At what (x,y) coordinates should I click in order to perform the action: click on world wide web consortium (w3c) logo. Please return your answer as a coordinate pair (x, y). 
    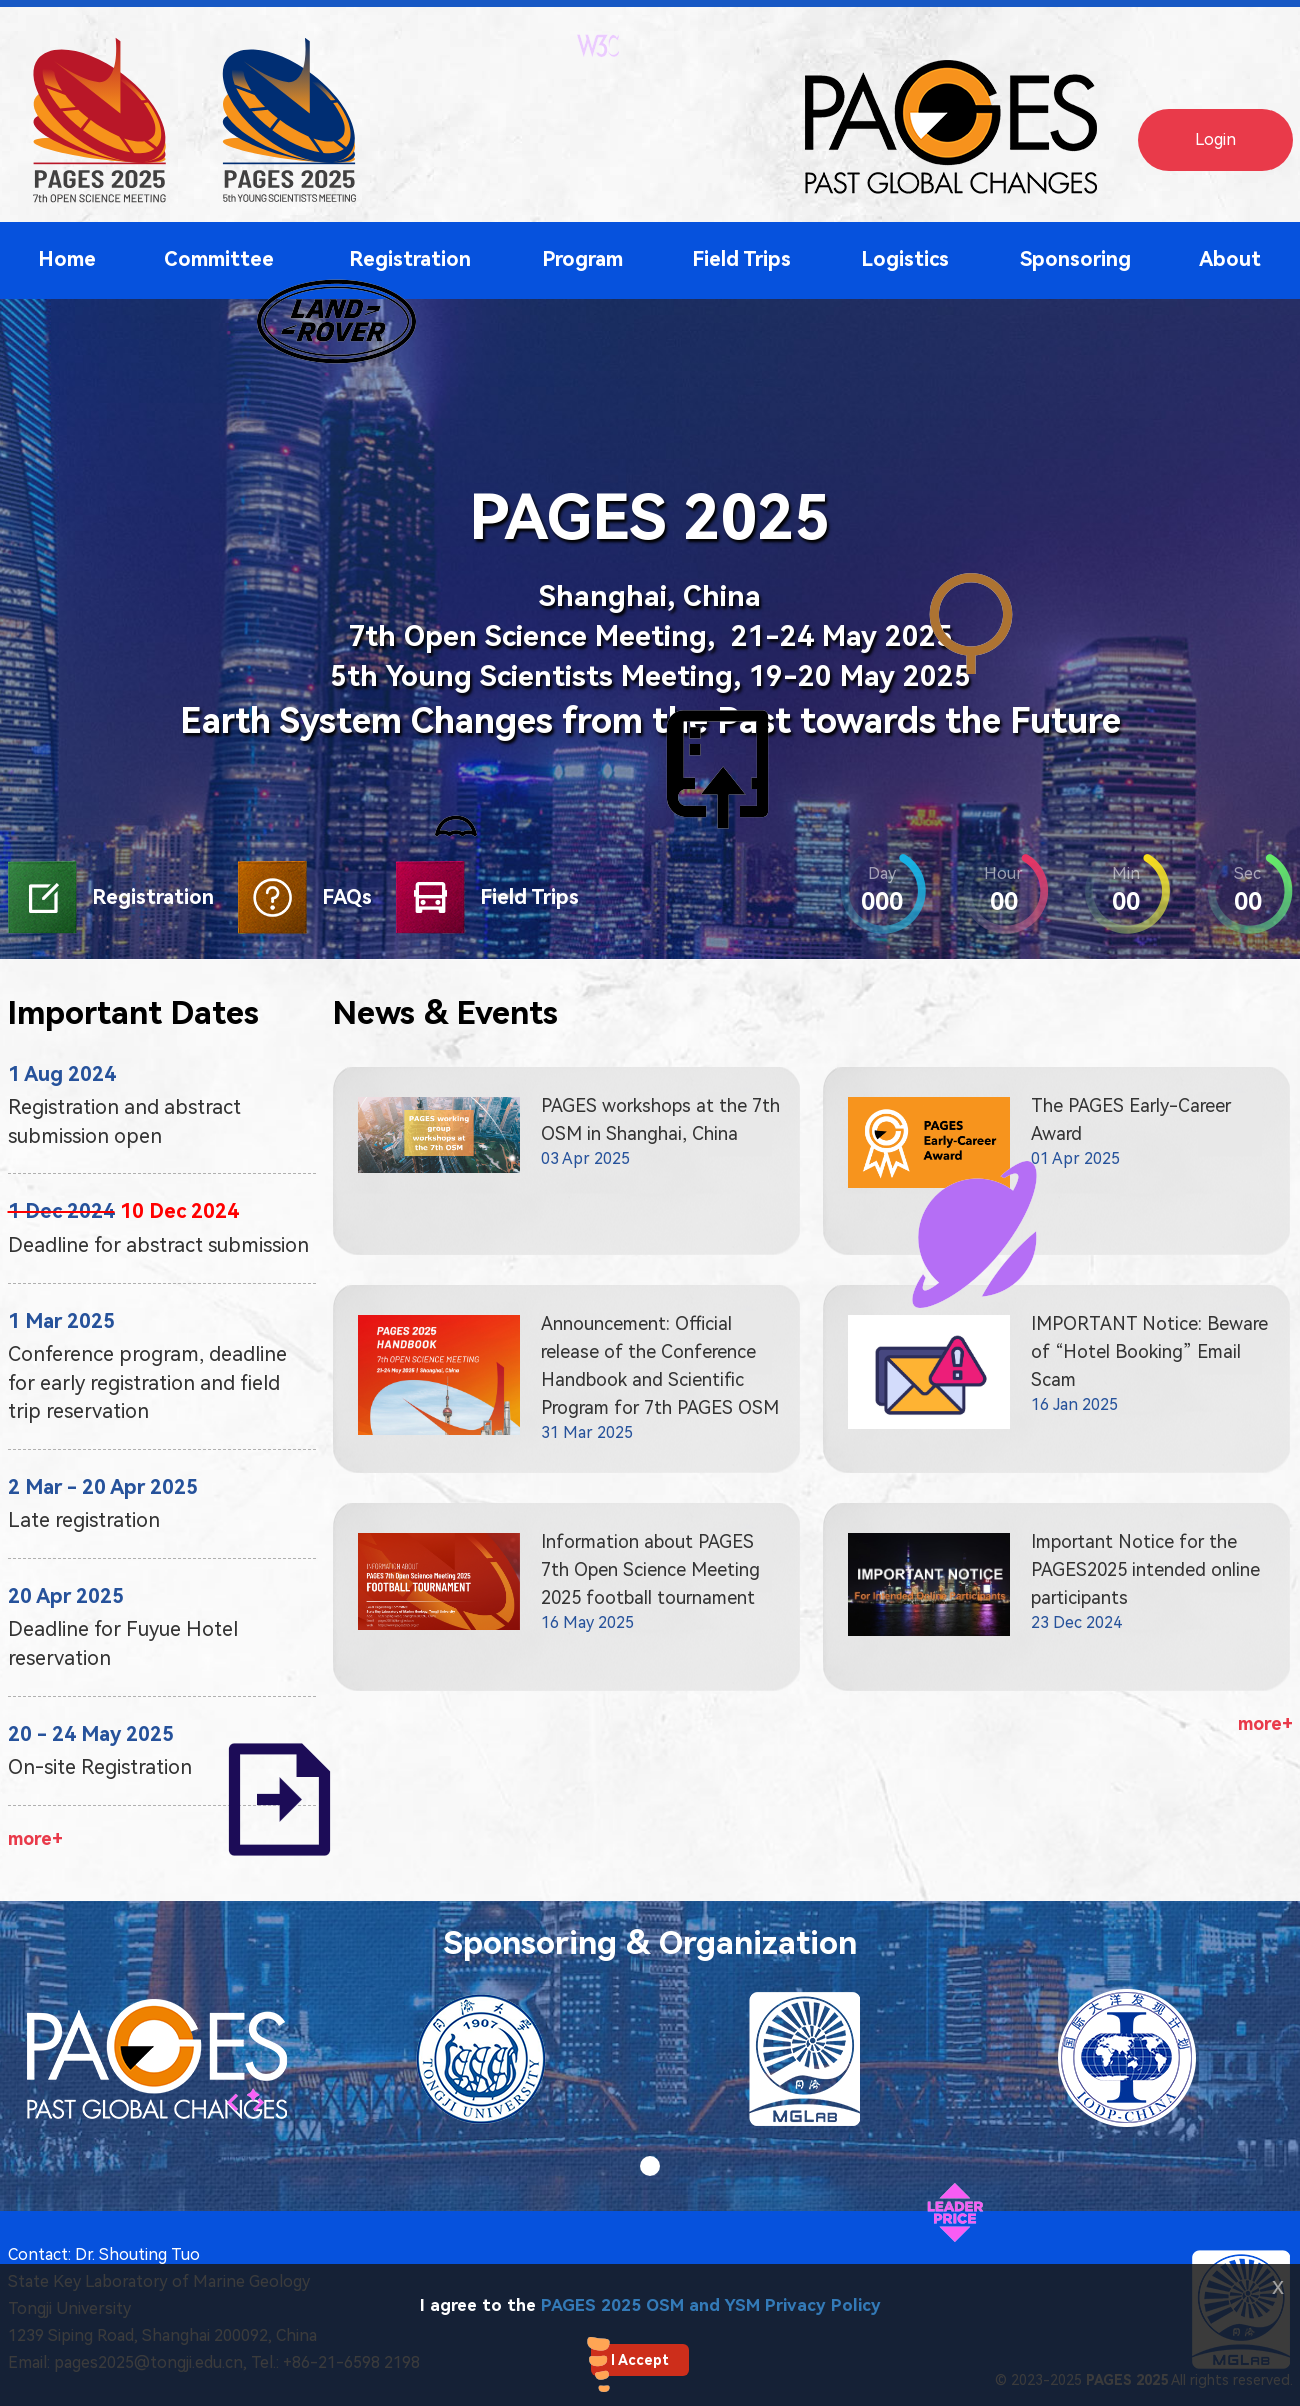
    Looking at the image, I should click on (598, 45).